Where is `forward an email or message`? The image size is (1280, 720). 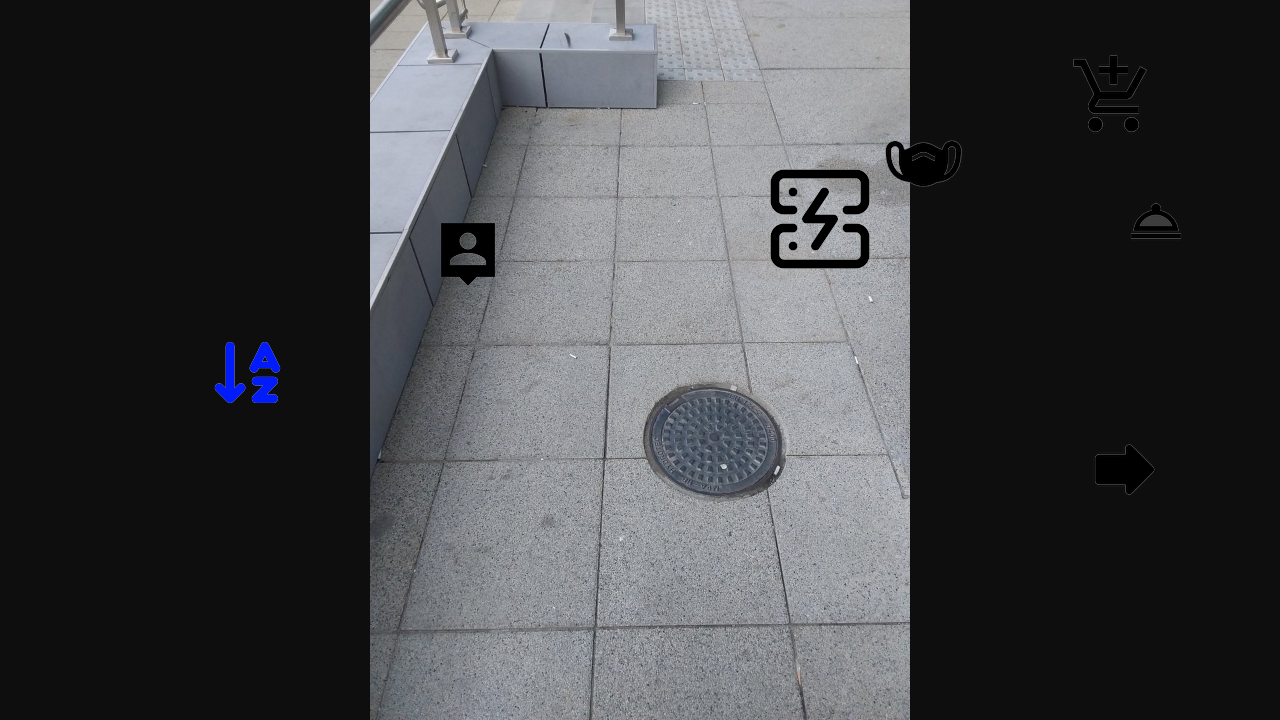 forward an email or message is located at coordinates (1125, 469).